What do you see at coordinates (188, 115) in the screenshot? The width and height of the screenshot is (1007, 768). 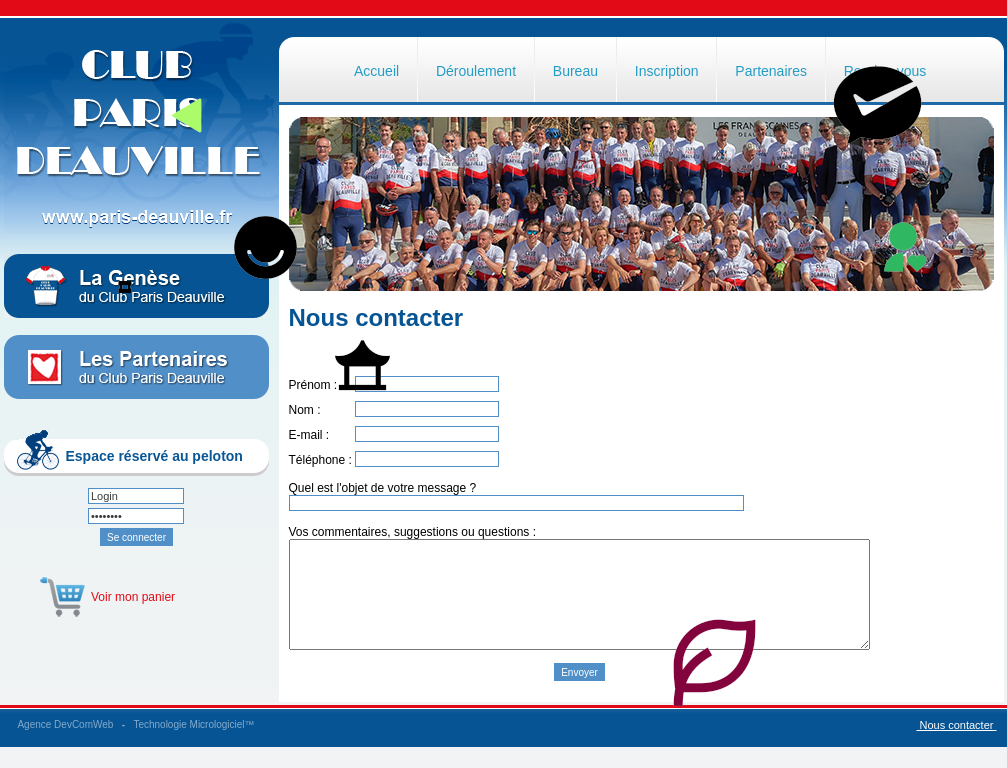 I see `play media in reverse` at bounding box center [188, 115].